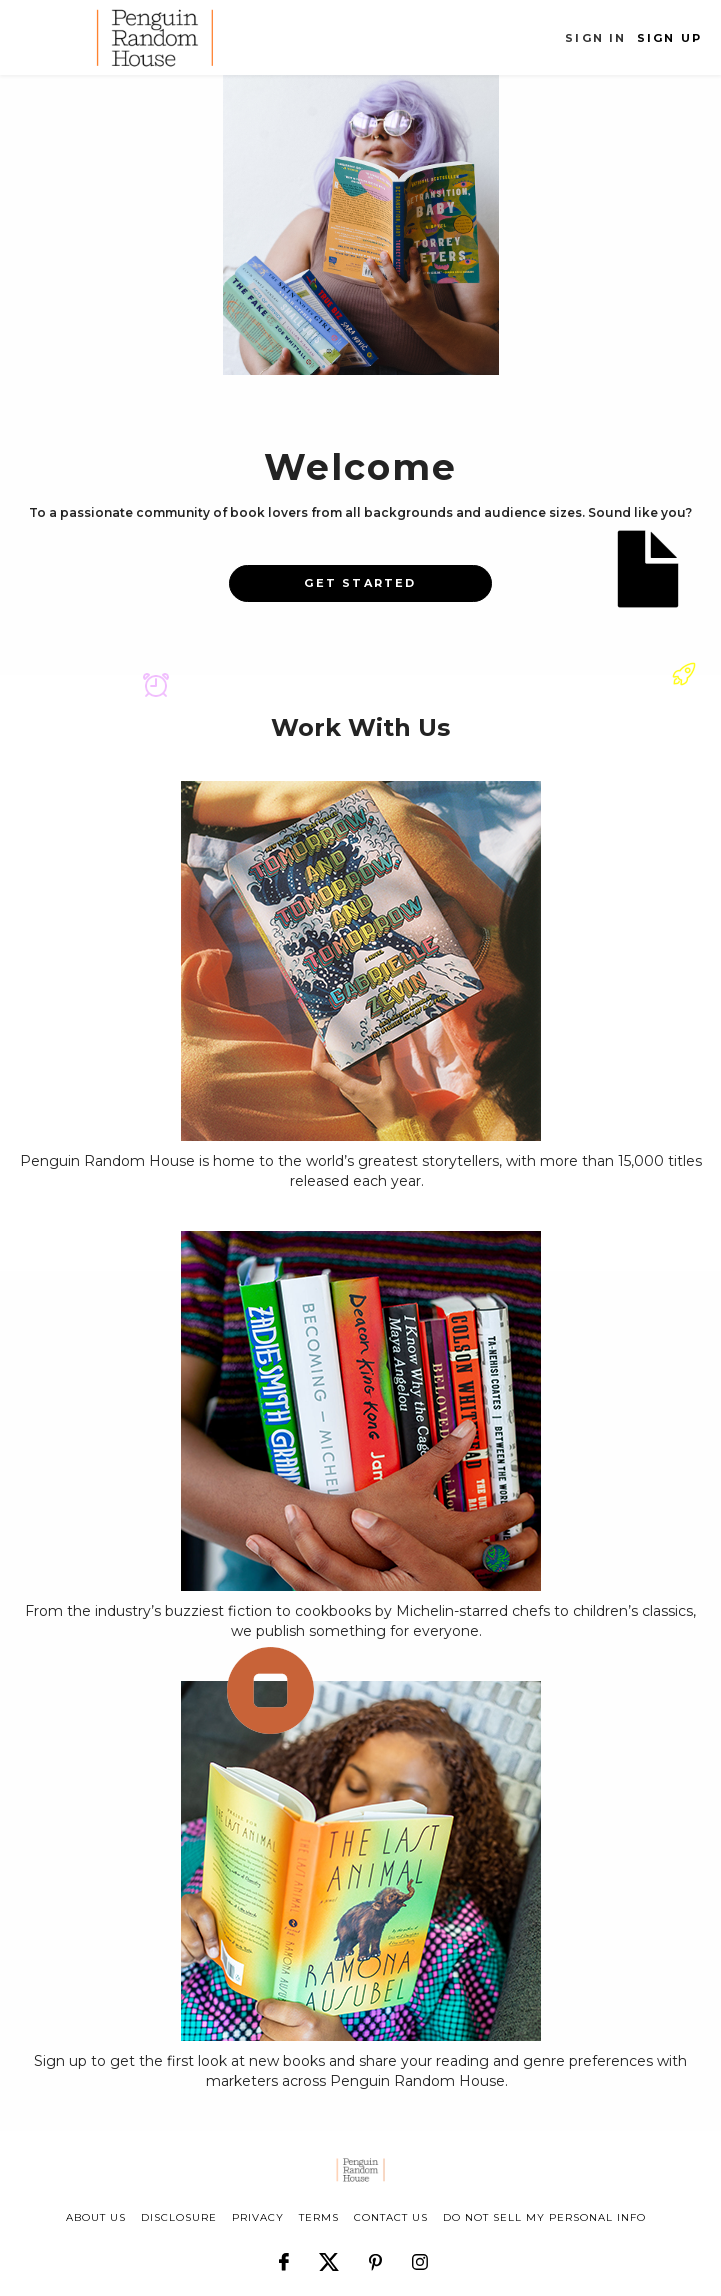 Image resolution: width=721 pixels, height=2296 pixels. What do you see at coordinates (270, 1690) in the screenshot?
I see `stop media playback` at bounding box center [270, 1690].